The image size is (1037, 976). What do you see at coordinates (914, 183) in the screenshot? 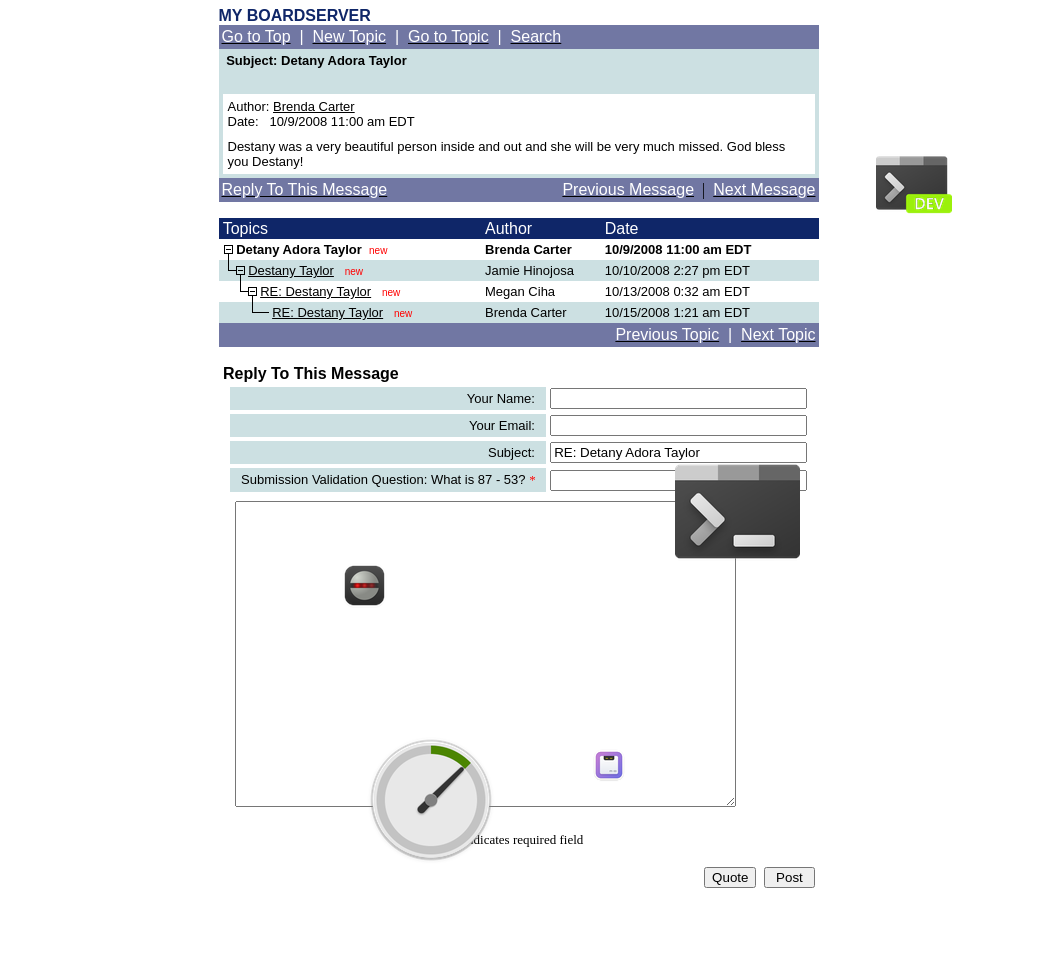
I see `open the developer terminal application` at bounding box center [914, 183].